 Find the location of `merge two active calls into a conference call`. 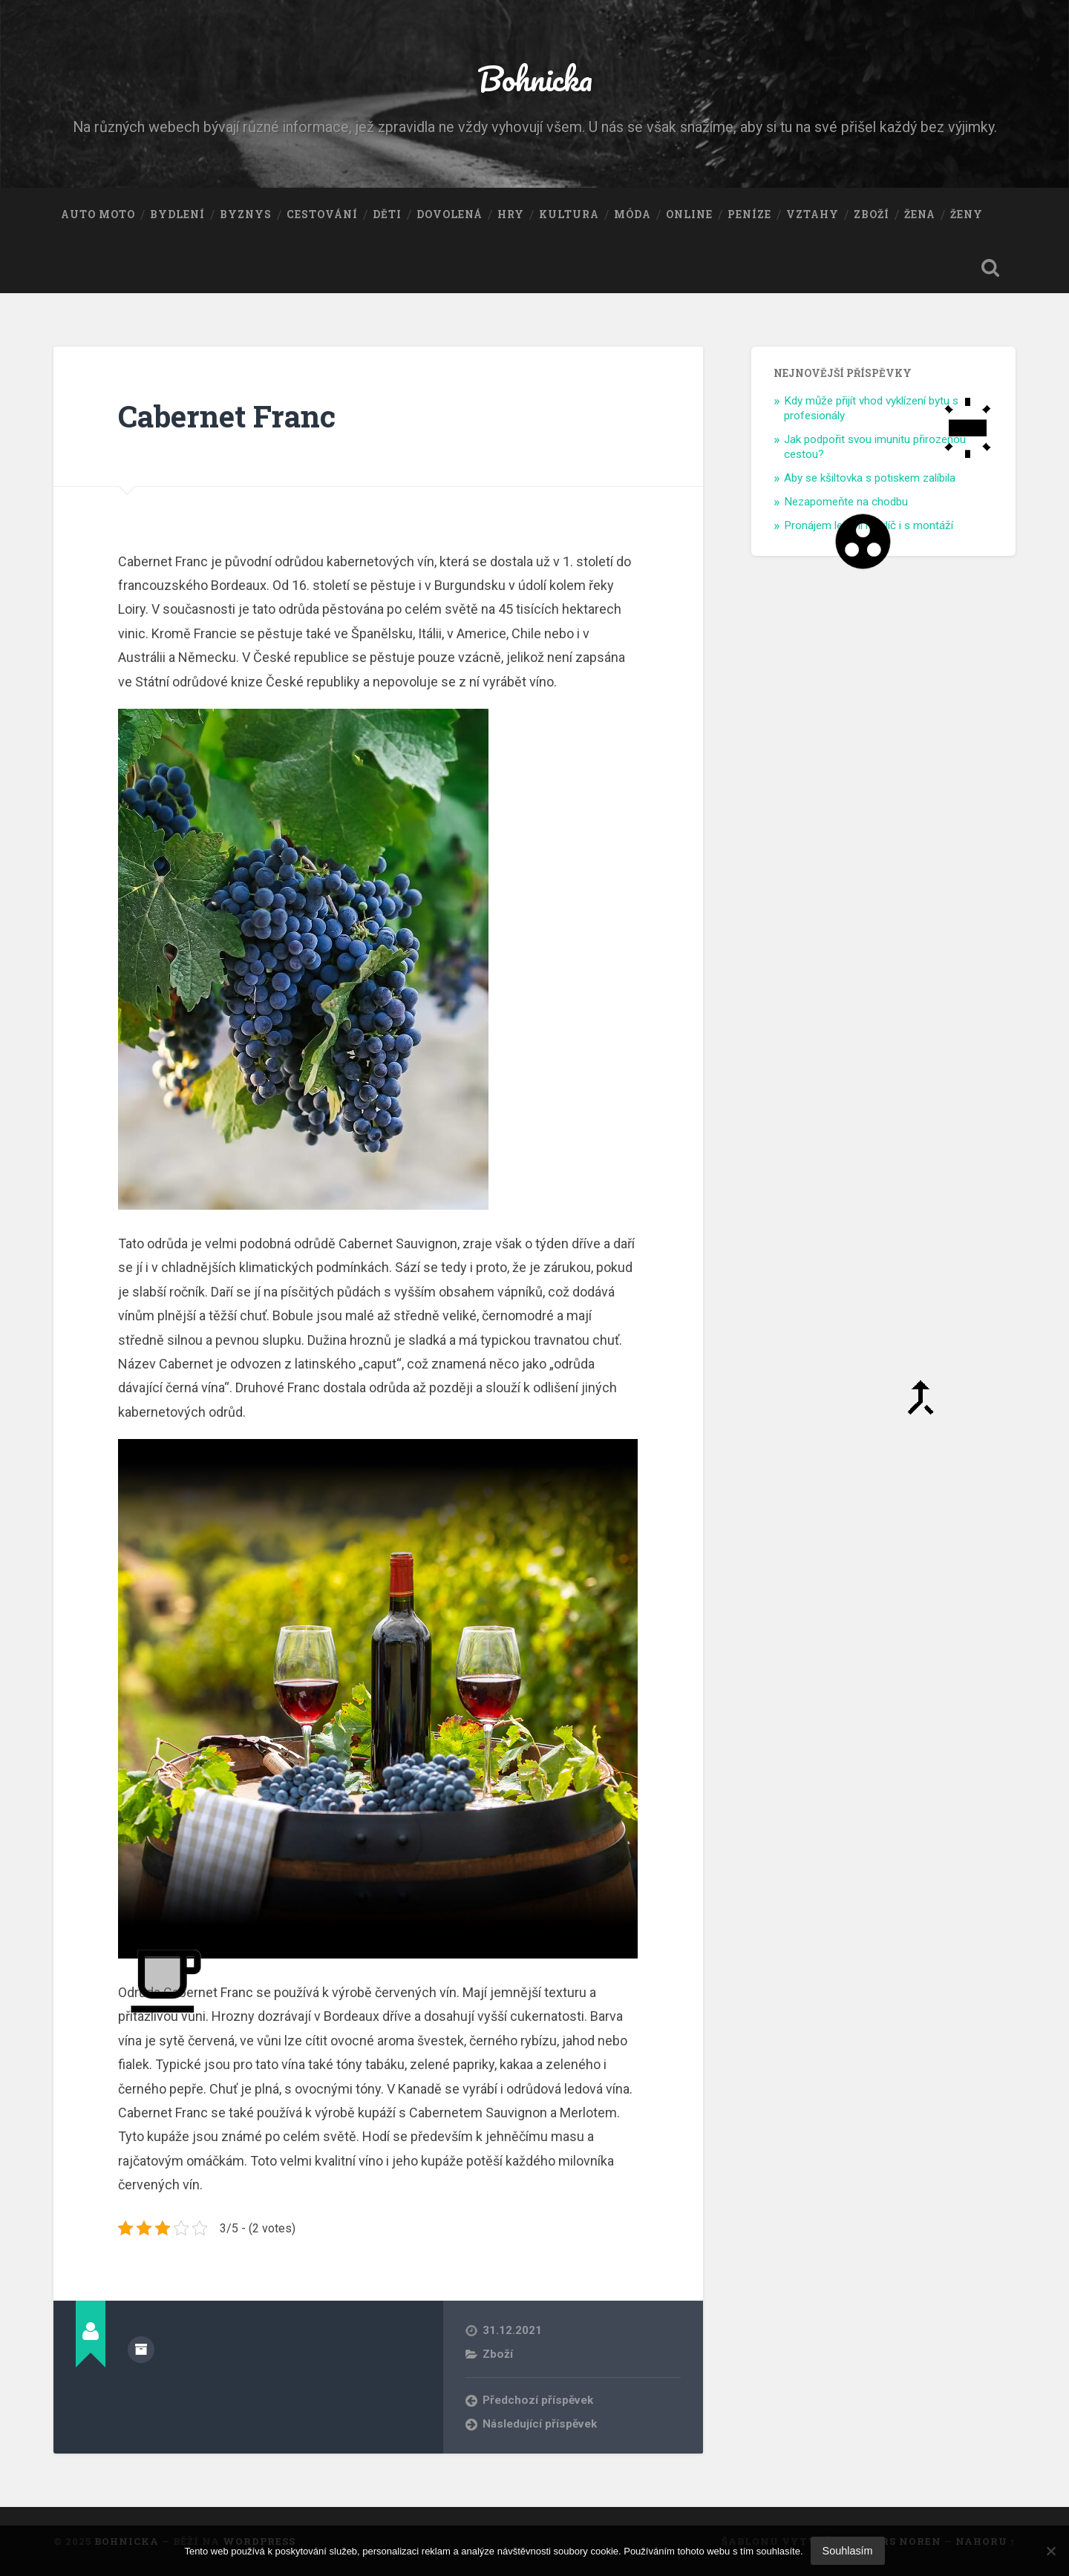

merge two active calls into a conference call is located at coordinates (921, 1397).